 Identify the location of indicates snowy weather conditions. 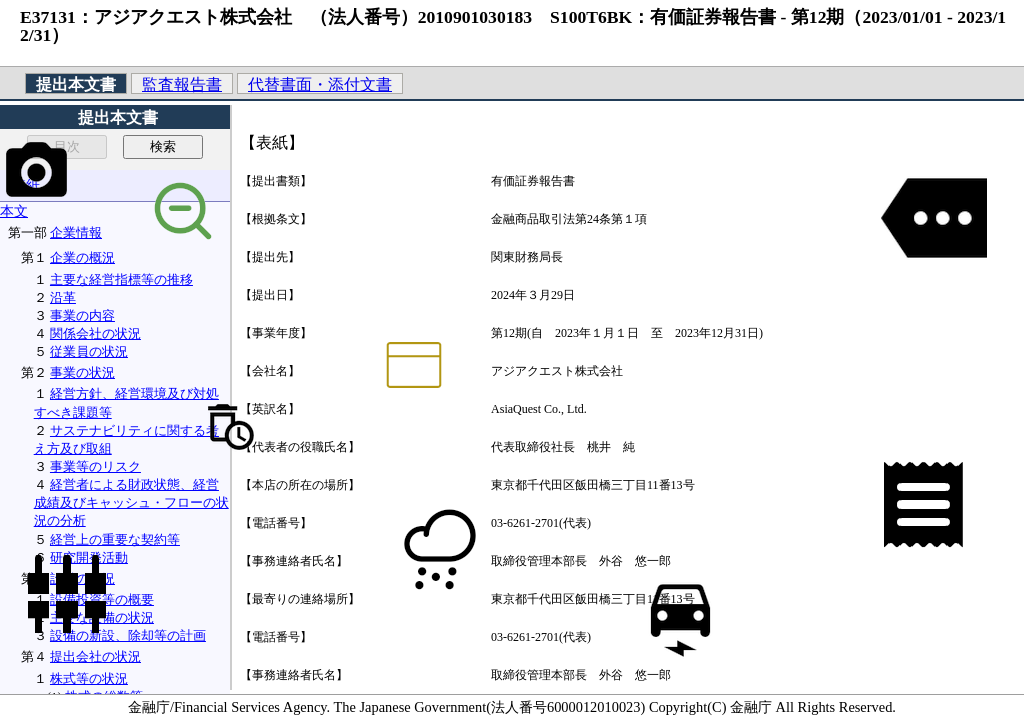
(440, 548).